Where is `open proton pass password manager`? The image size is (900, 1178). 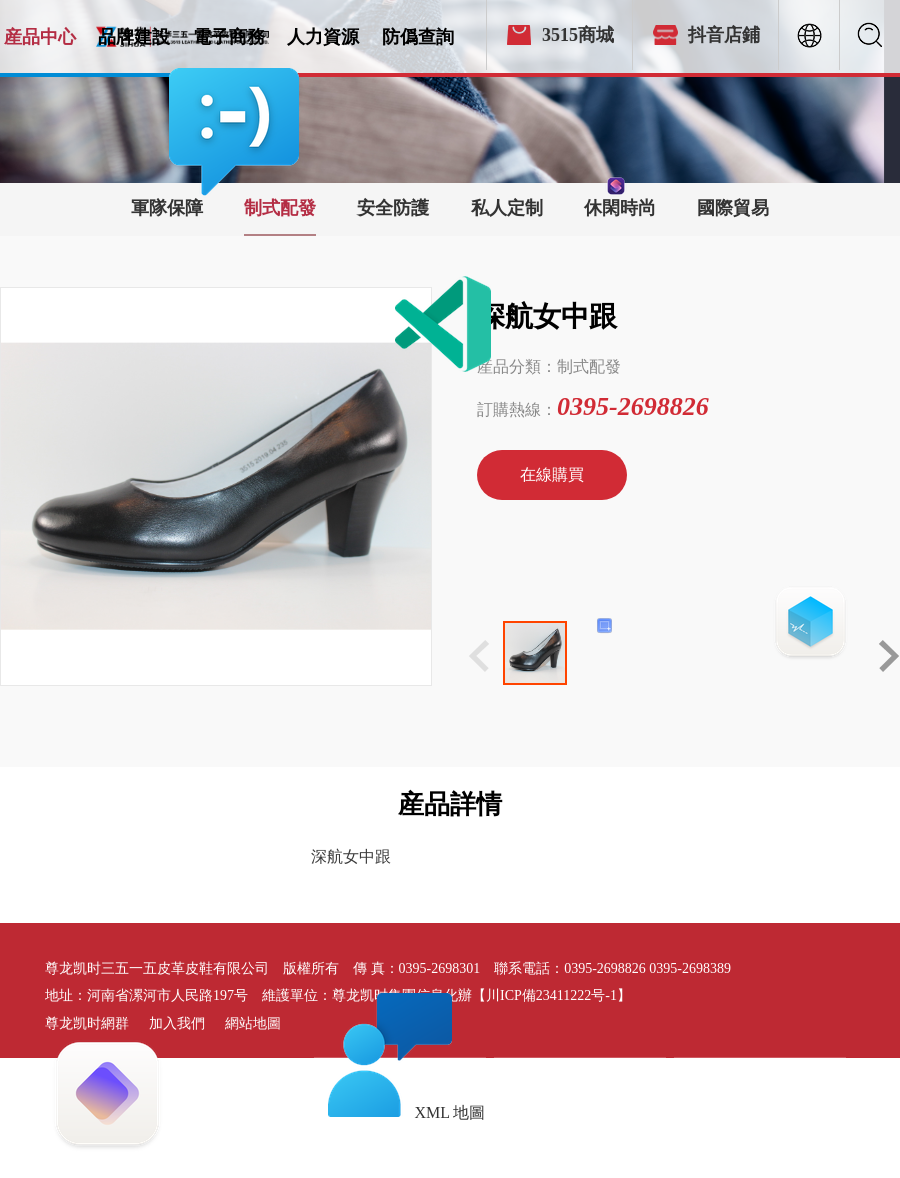
open proton pass password manager is located at coordinates (107, 1093).